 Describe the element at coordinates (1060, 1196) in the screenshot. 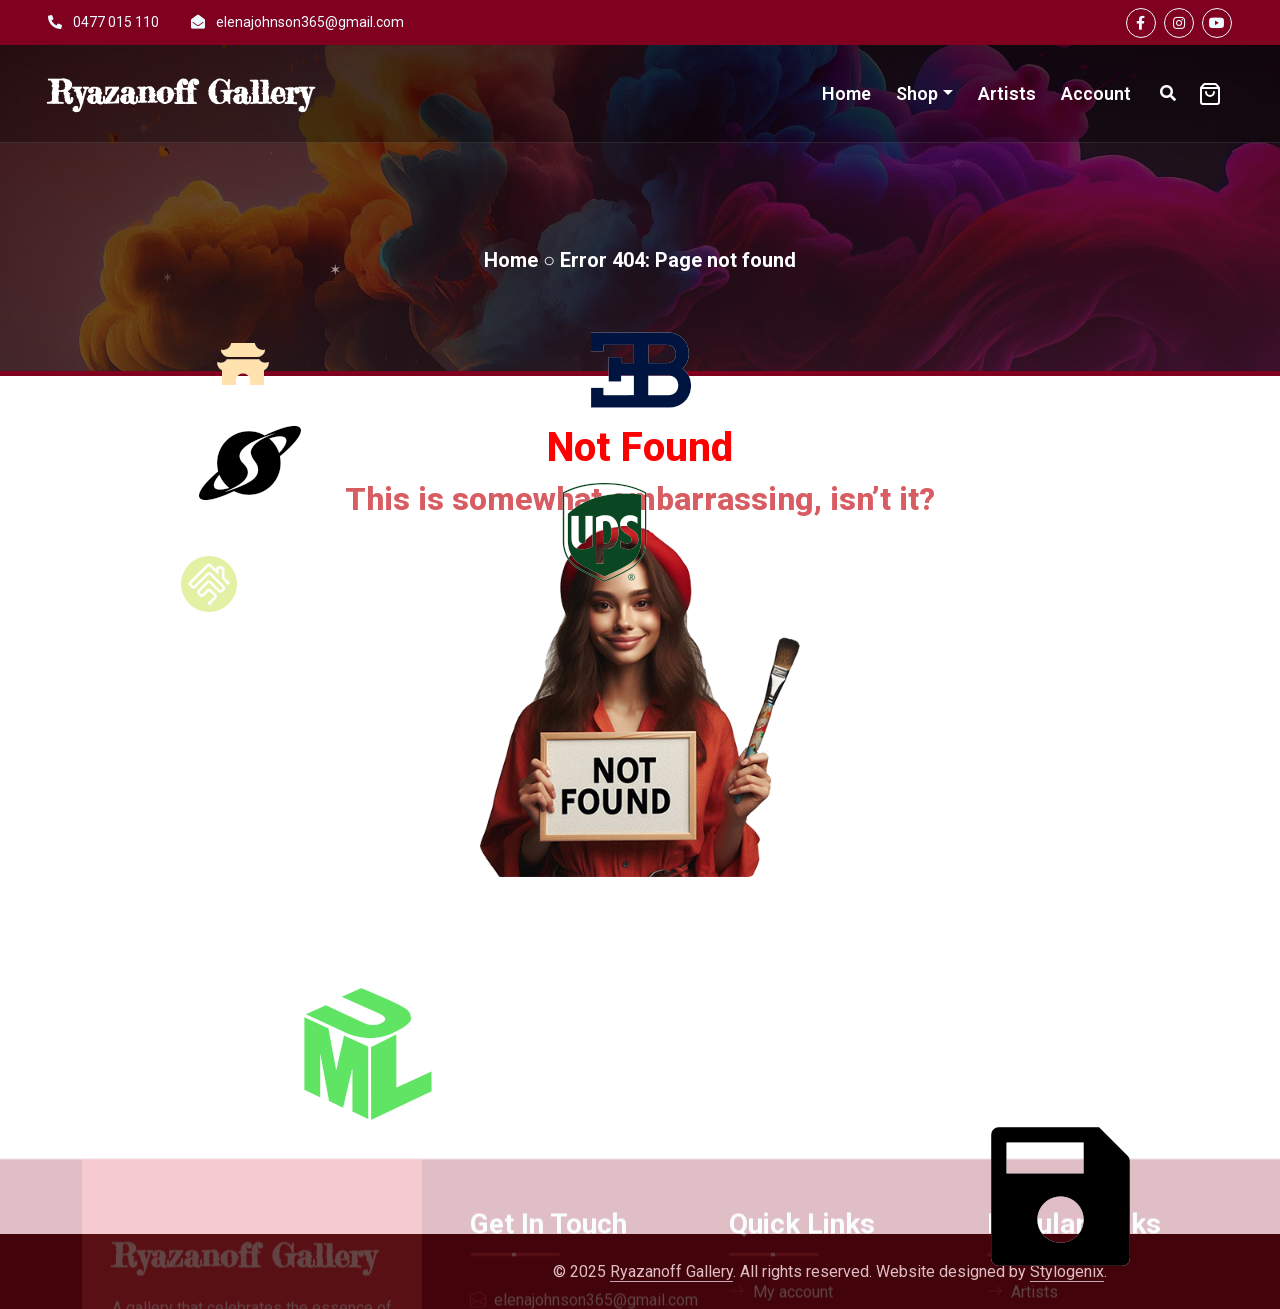

I see `save current file or document` at that location.